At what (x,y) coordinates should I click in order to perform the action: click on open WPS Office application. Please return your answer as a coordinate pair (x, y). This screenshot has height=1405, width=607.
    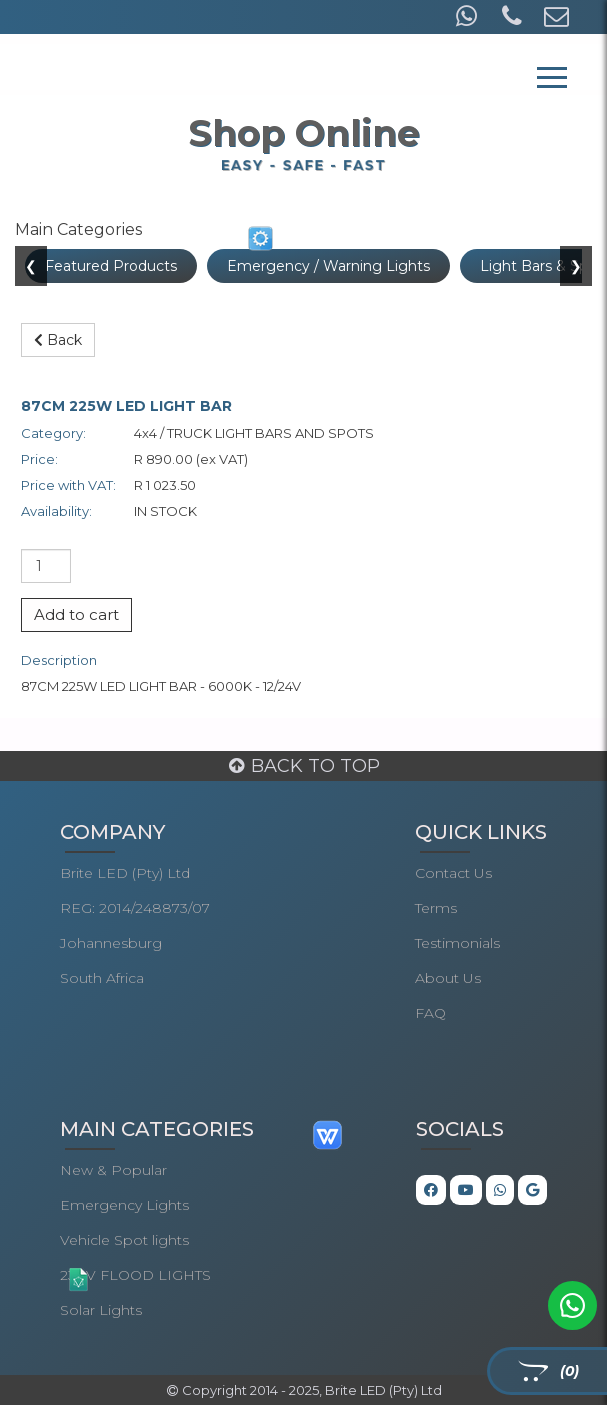
    Looking at the image, I should click on (327, 1135).